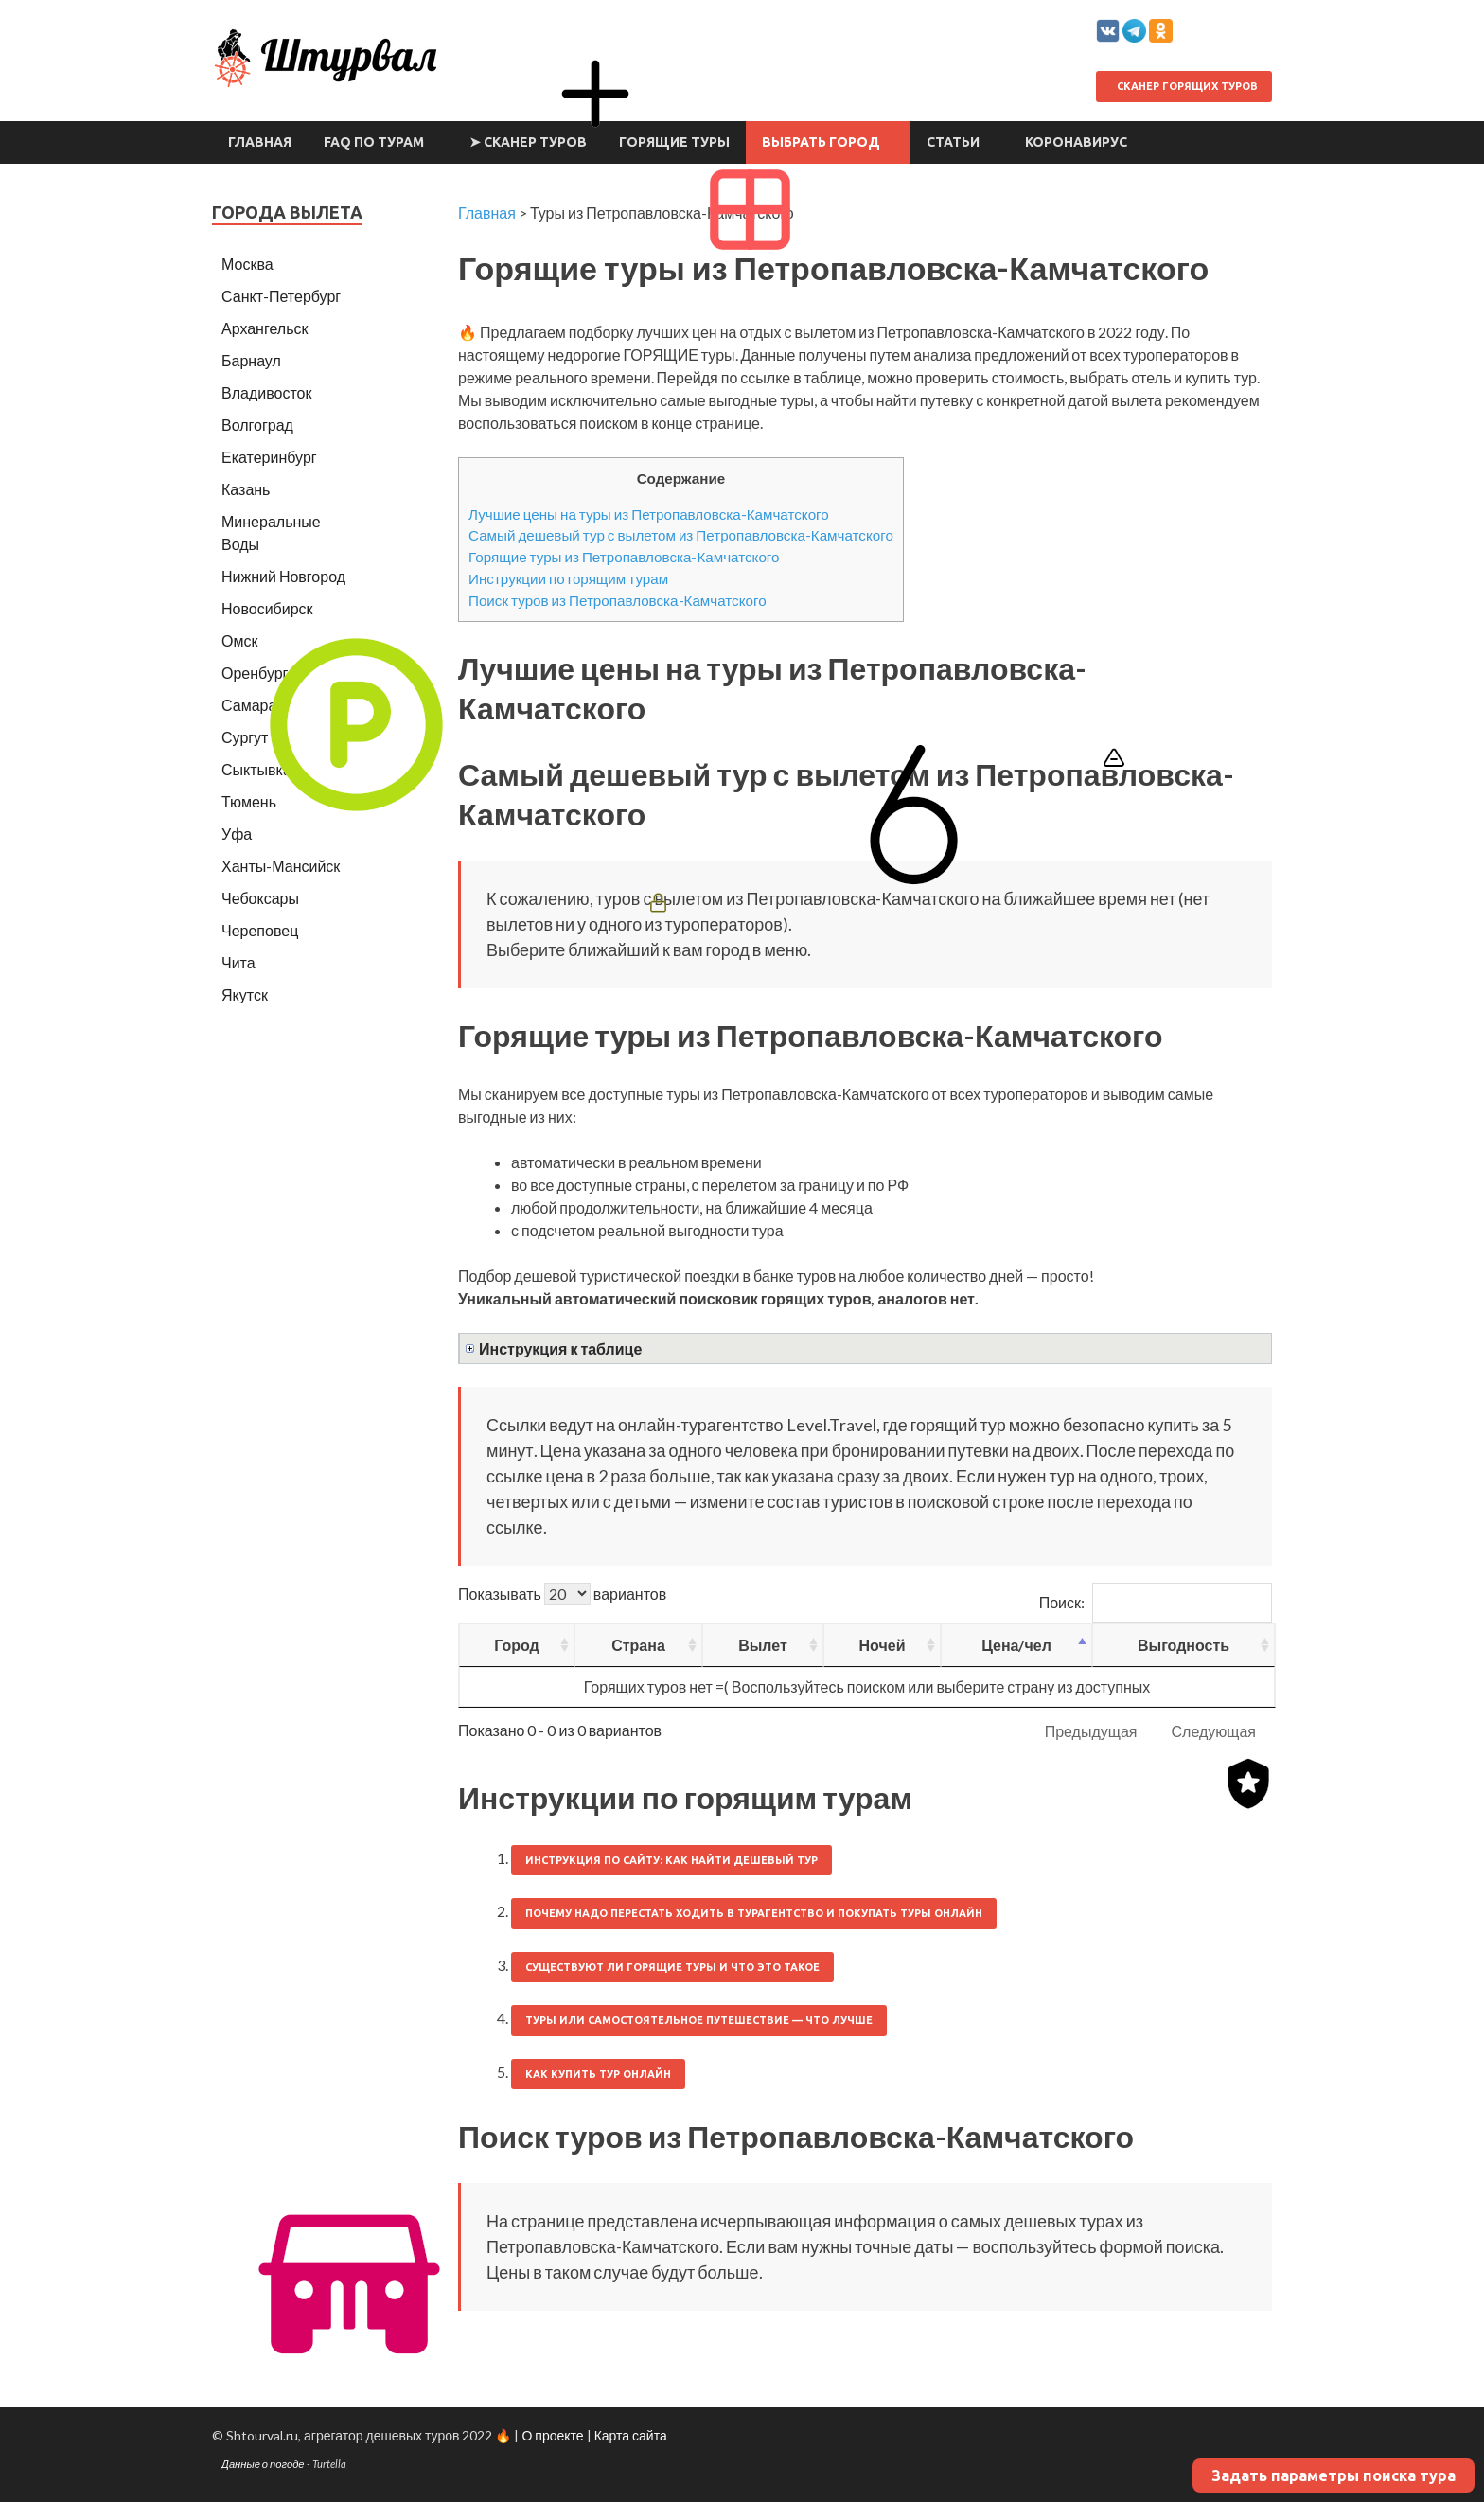  What do you see at coordinates (349, 2287) in the screenshot?
I see `select off-road or adventure vehicle type` at bounding box center [349, 2287].